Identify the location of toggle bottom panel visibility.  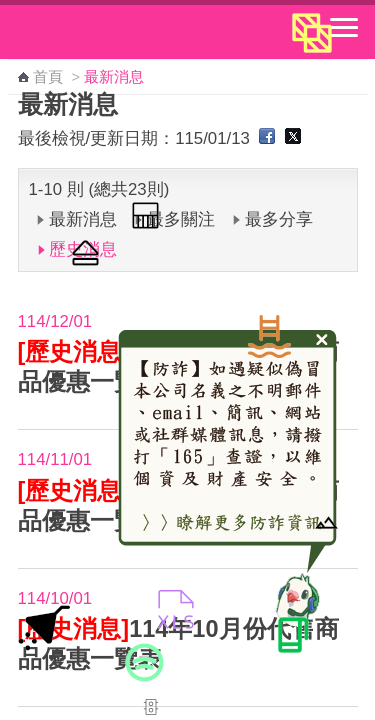
(145, 215).